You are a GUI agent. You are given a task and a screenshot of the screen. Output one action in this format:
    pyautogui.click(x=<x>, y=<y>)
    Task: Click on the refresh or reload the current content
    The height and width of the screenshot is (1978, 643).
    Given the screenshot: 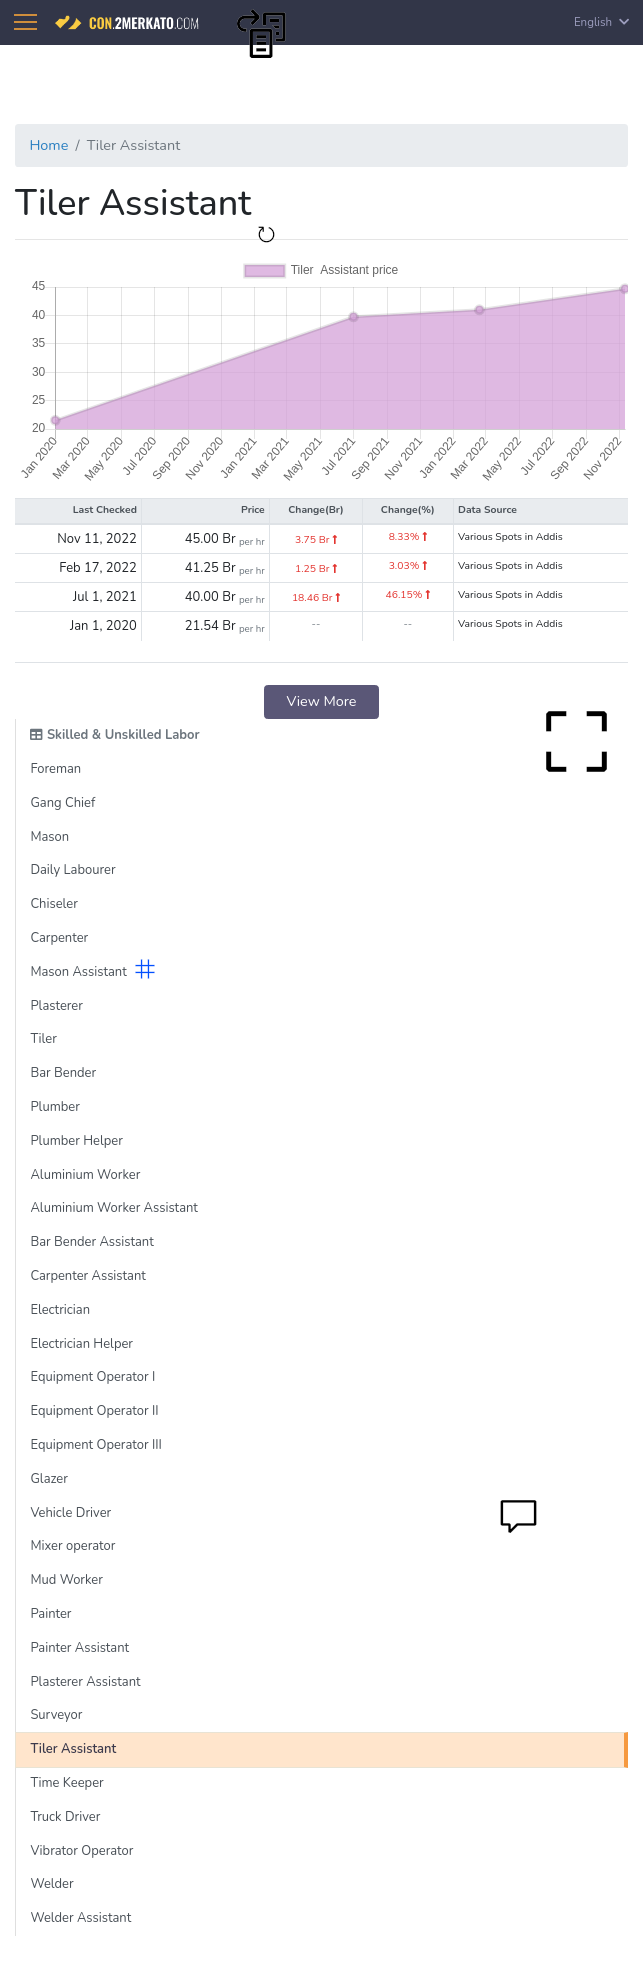 What is the action you would take?
    pyautogui.click(x=266, y=234)
    